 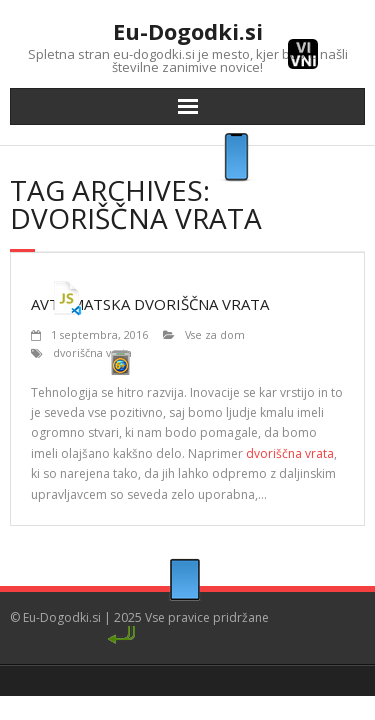 I want to click on iPhone 11 Pro device icon, so click(x=236, y=157).